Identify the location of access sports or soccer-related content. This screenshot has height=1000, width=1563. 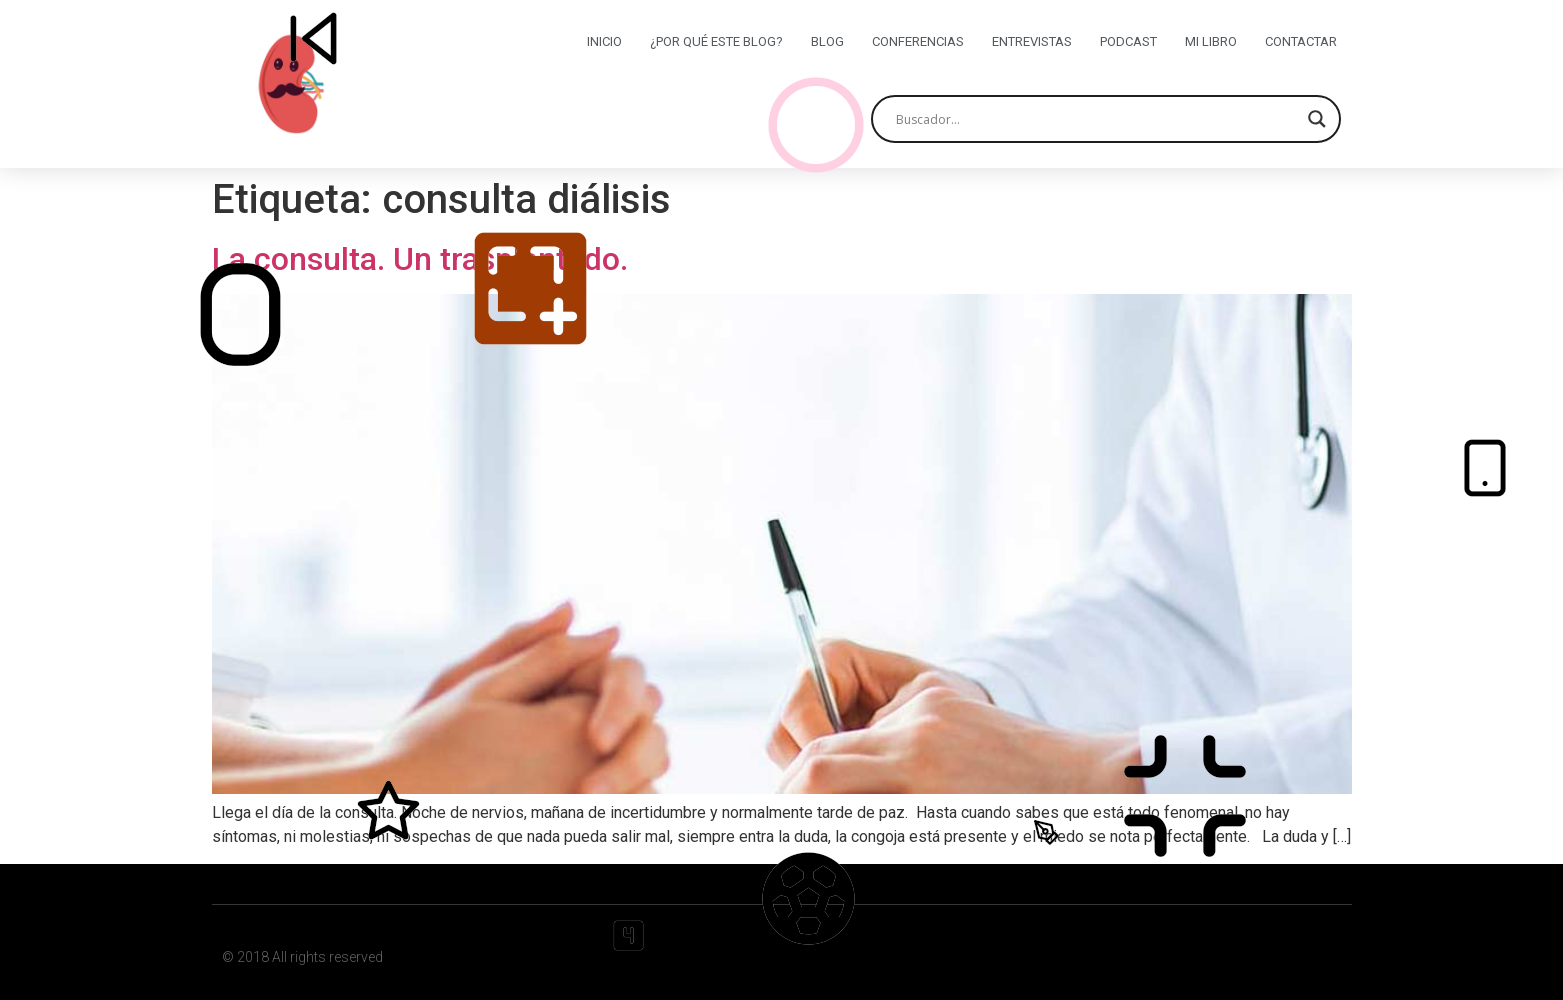
(808, 898).